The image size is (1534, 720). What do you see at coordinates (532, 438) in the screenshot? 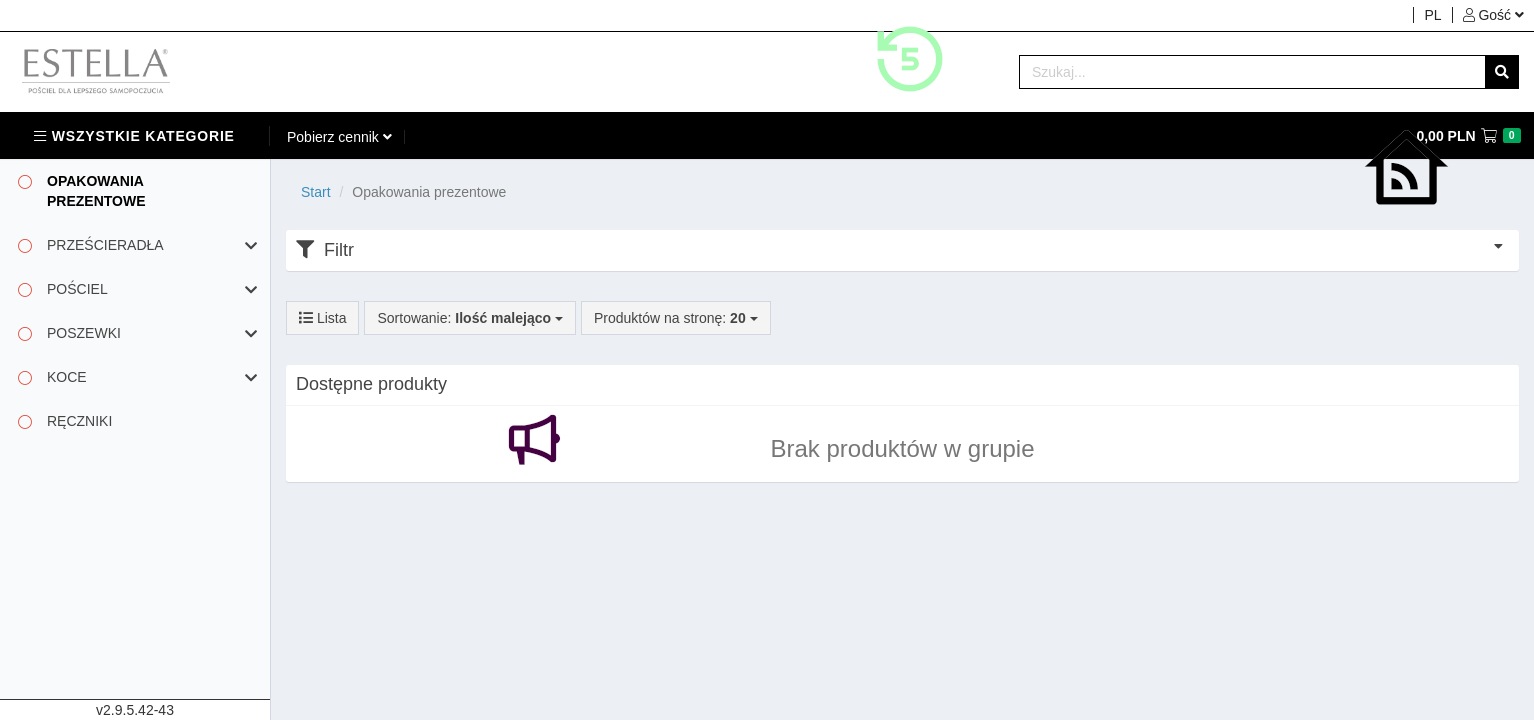
I see `make an announcement or broadcast` at bounding box center [532, 438].